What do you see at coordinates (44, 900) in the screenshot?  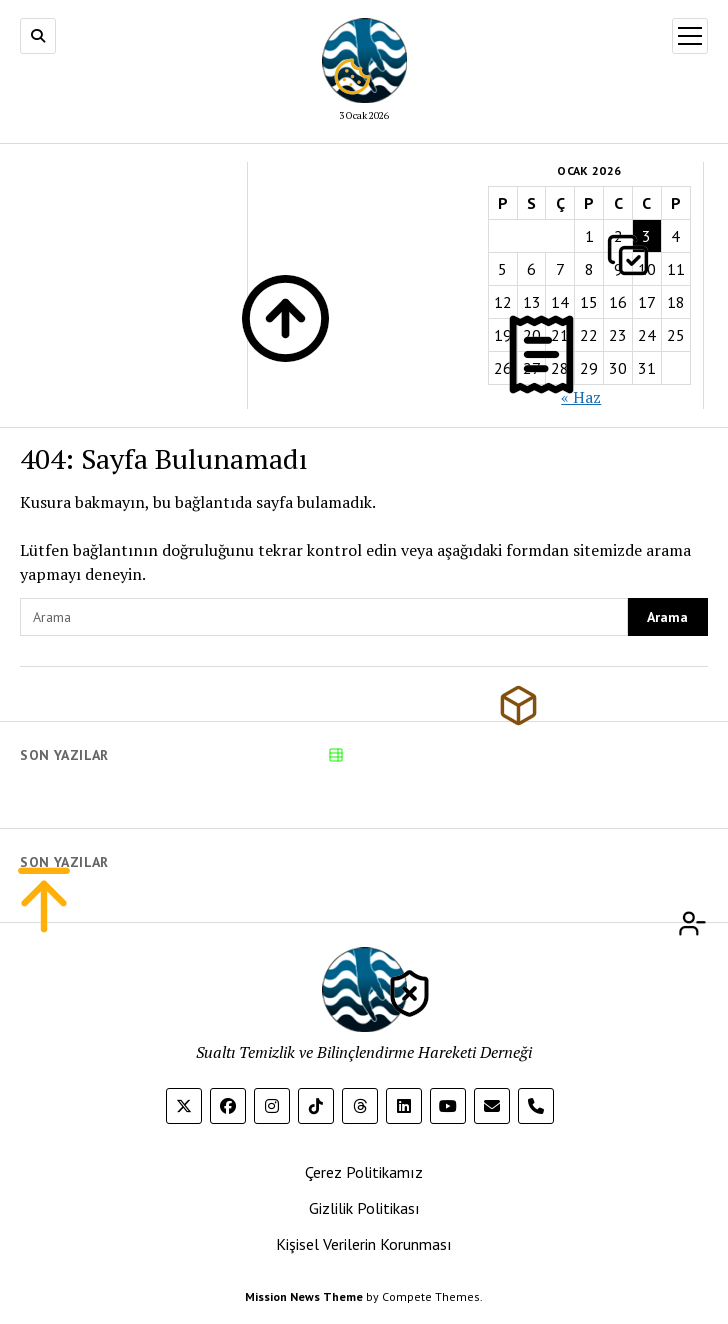 I see `upload file to cloud or server` at bounding box center [44, 900].